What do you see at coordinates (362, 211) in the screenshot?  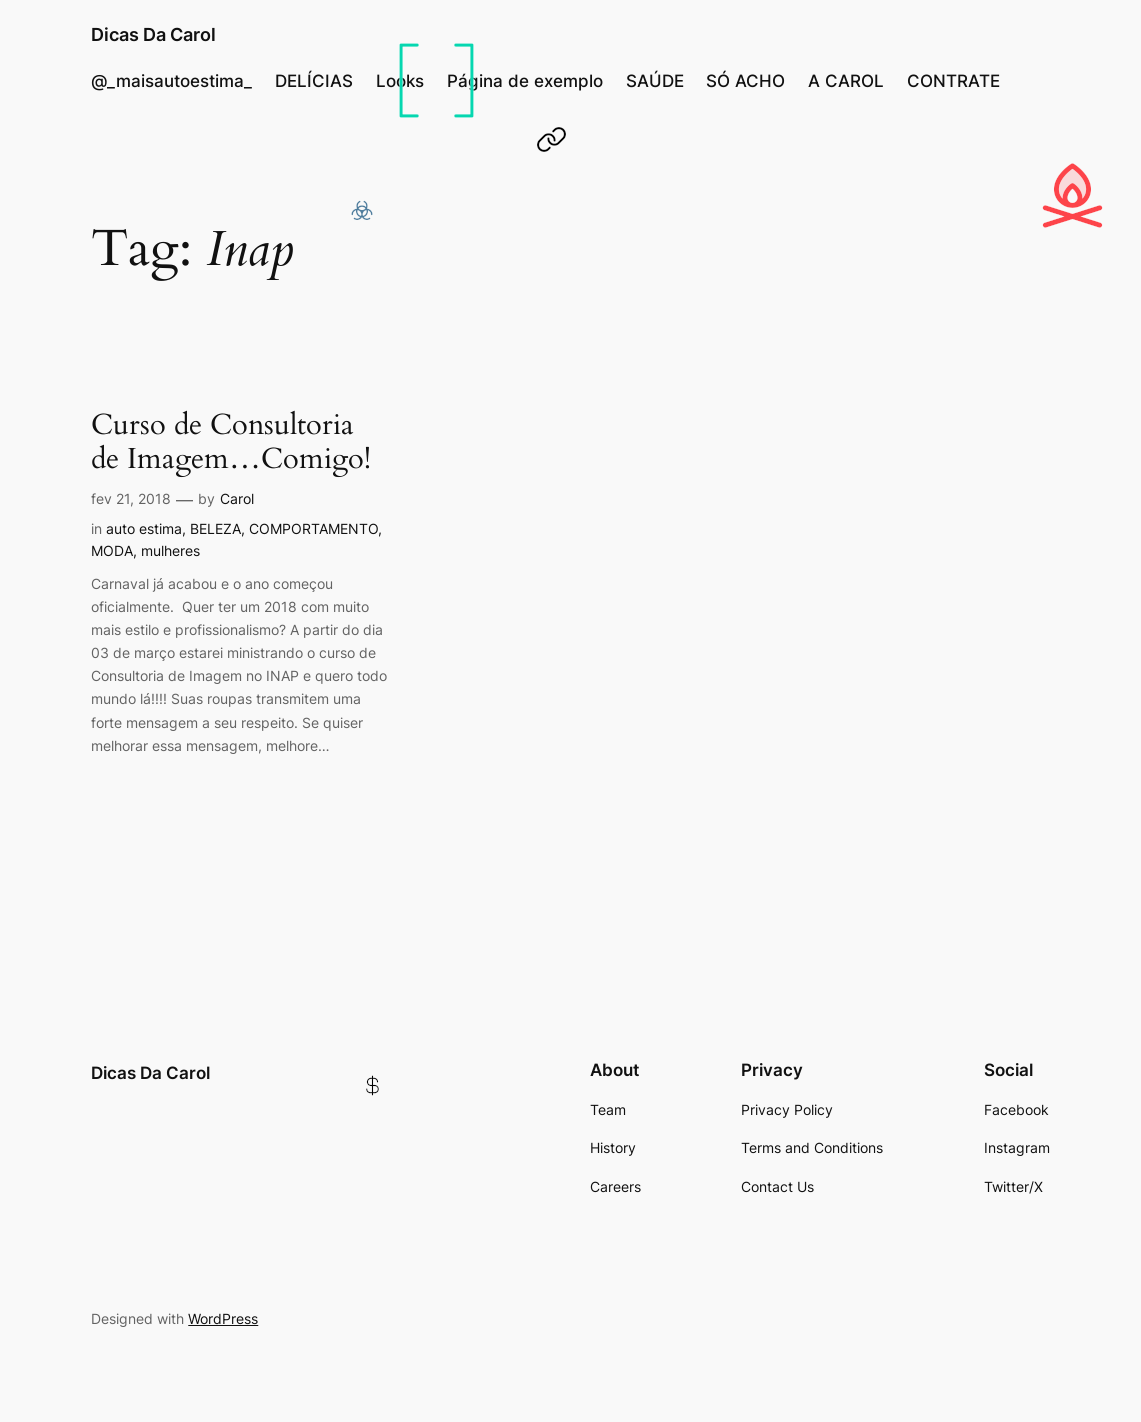 I see `indicates hazardous or dangerous content` at bounding box center [362, 211].